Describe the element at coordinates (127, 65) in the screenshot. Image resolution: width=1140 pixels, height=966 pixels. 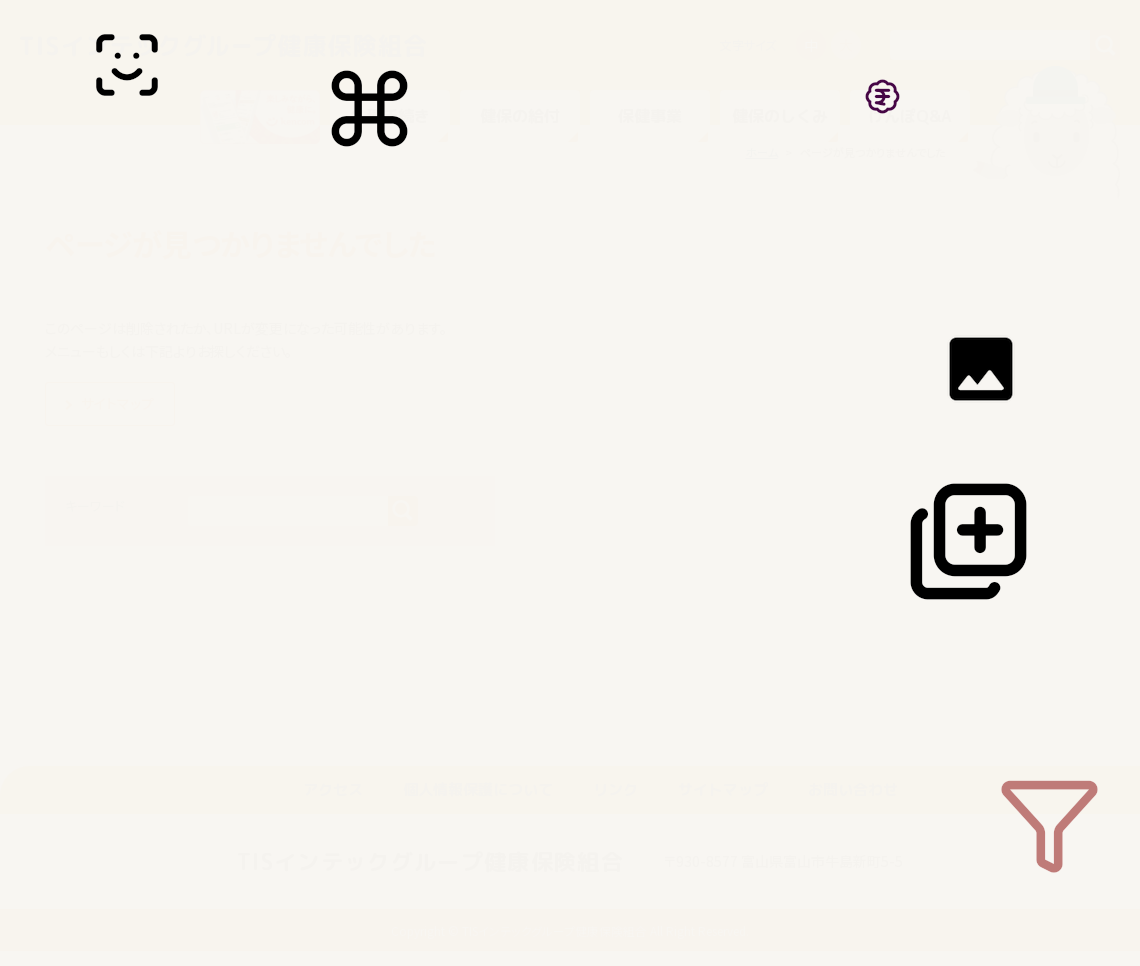
I see `scan your face to unlock` at that location.